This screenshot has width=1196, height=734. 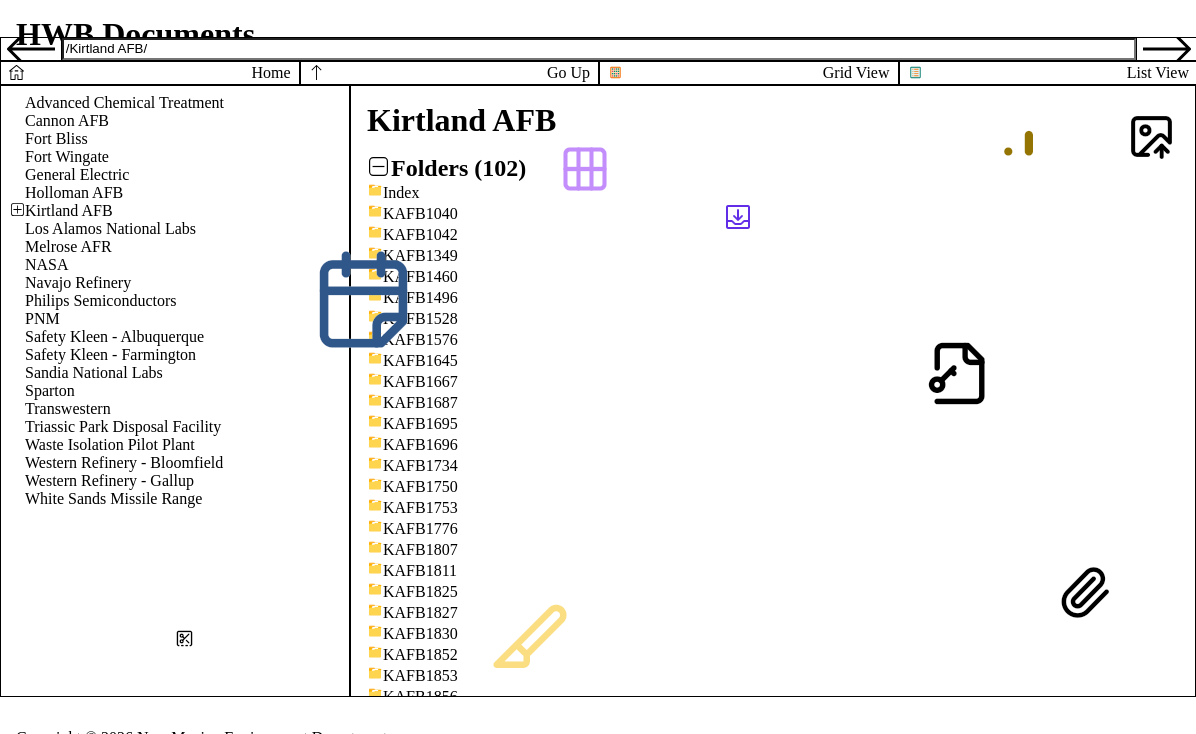 What do you see at coordinates (585, 169) in the screenshot?
I see `switch to grid view layout` at bounding box center [585, 169].